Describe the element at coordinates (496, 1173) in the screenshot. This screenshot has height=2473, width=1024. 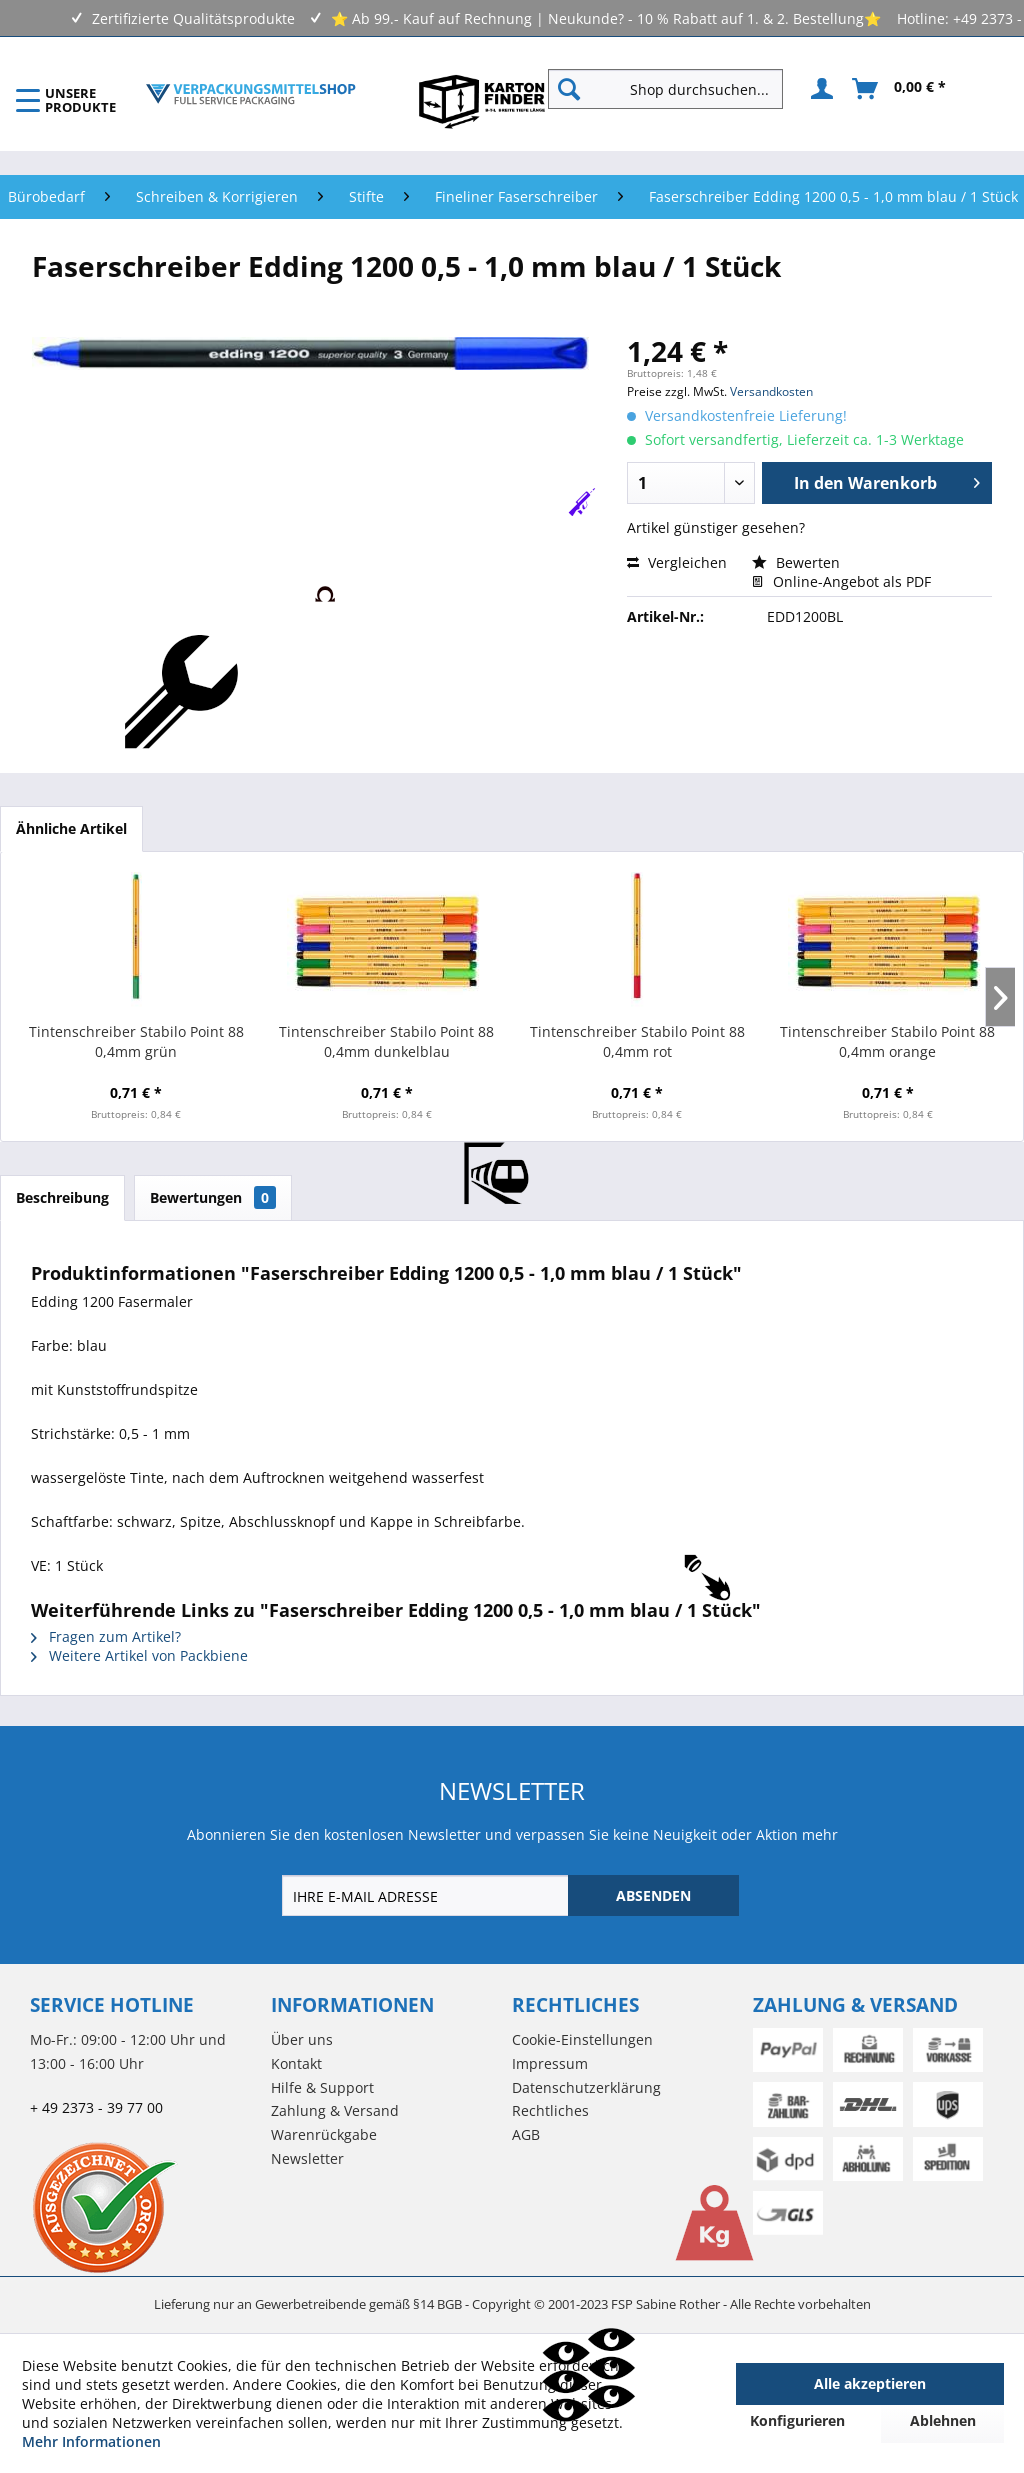
I see `view subway or metro transit options` at that location.